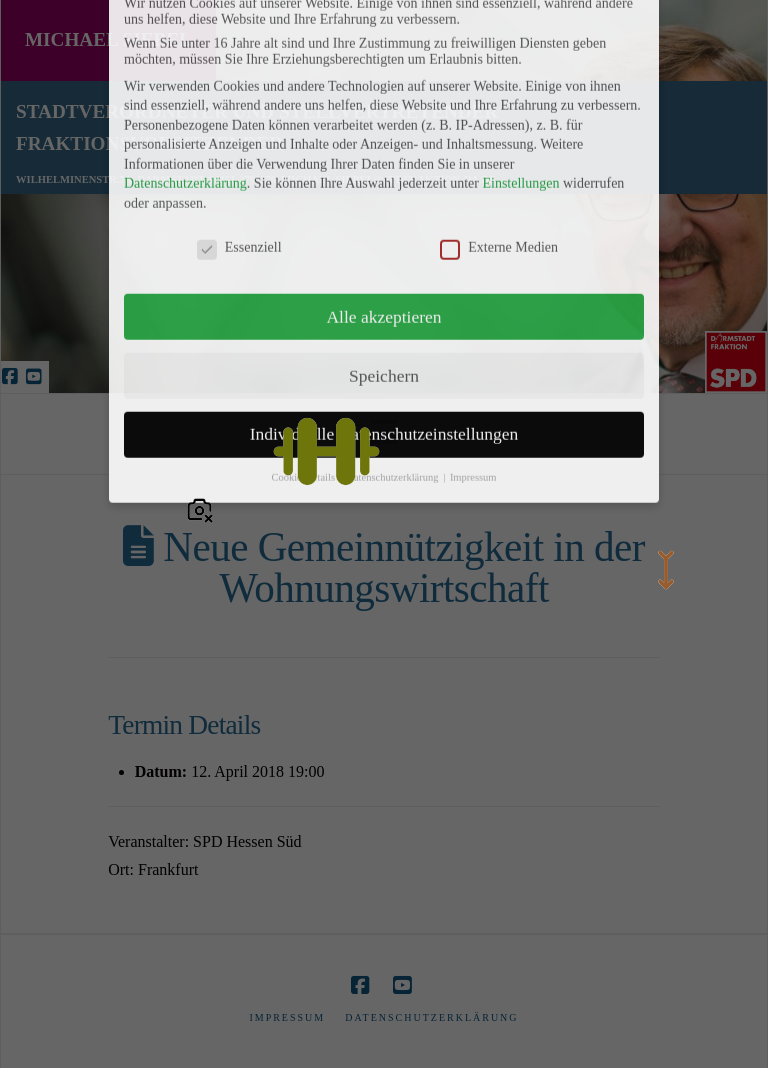 This screenshot has height=1068, width=768. I want to click on scroll down to view more content, so click(666, 570).